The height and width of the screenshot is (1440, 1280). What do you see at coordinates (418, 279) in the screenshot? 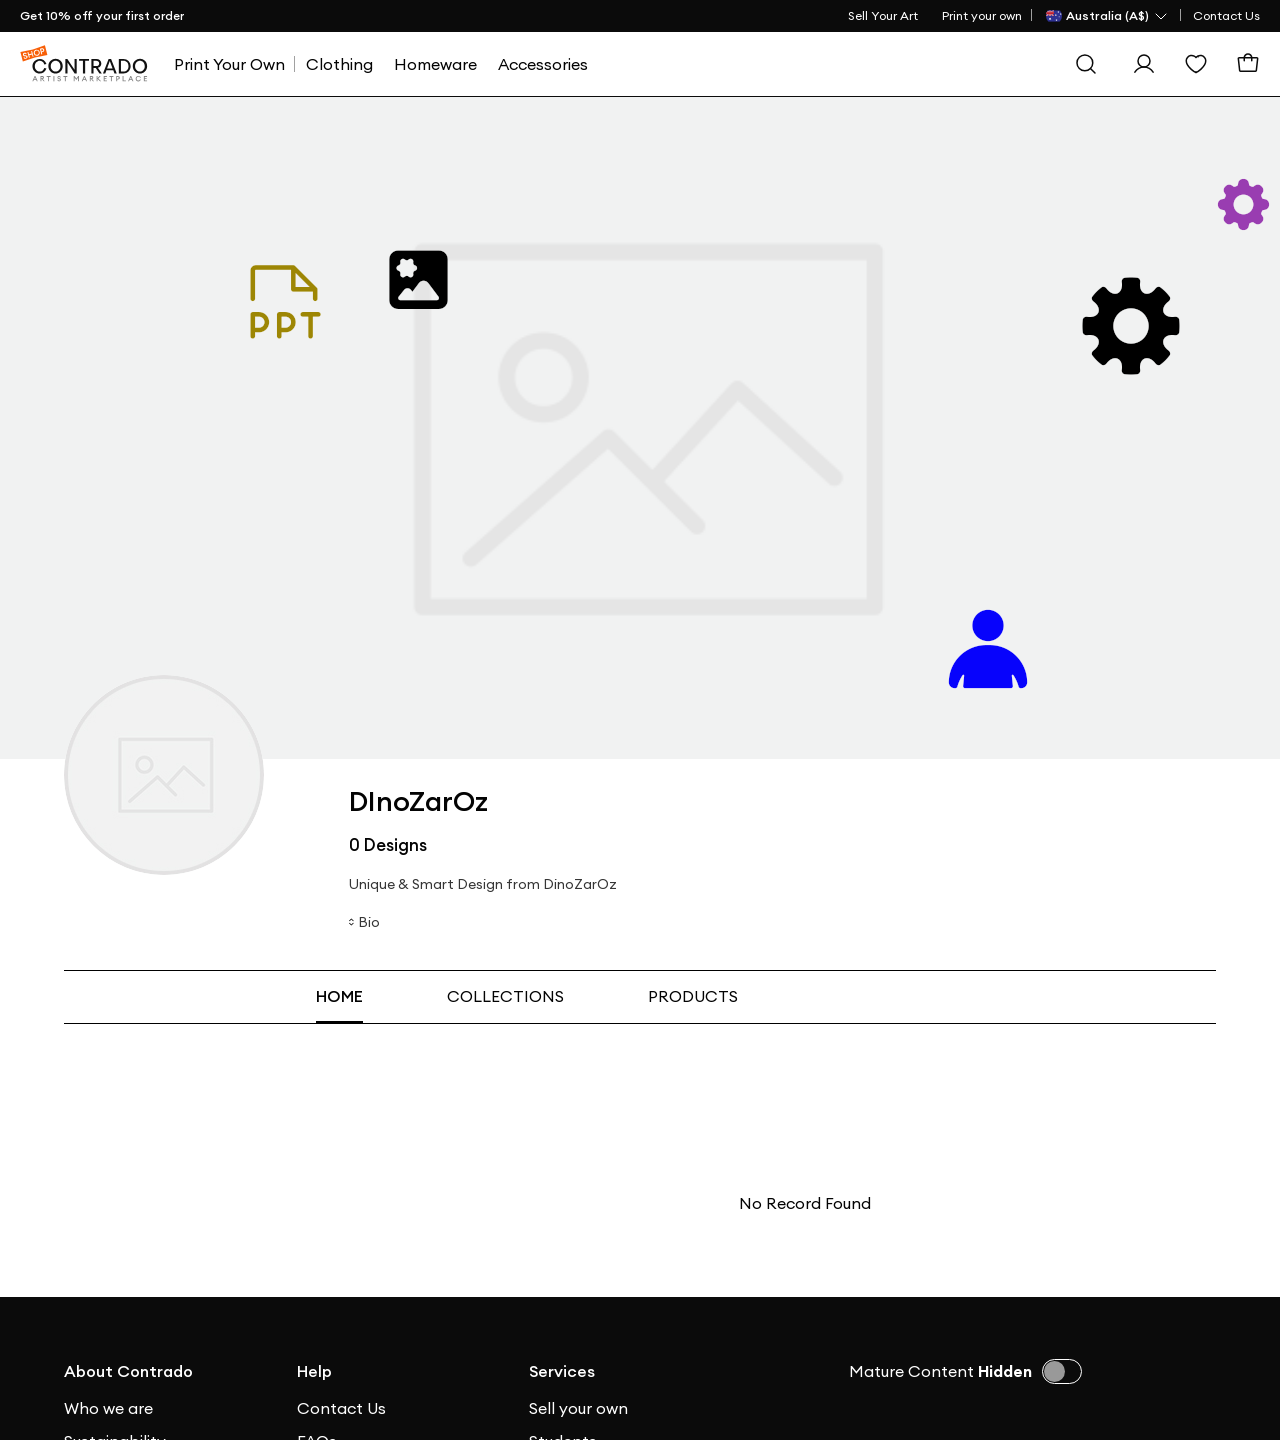
I see `add or upload an image` at bounding box center [418, 279].